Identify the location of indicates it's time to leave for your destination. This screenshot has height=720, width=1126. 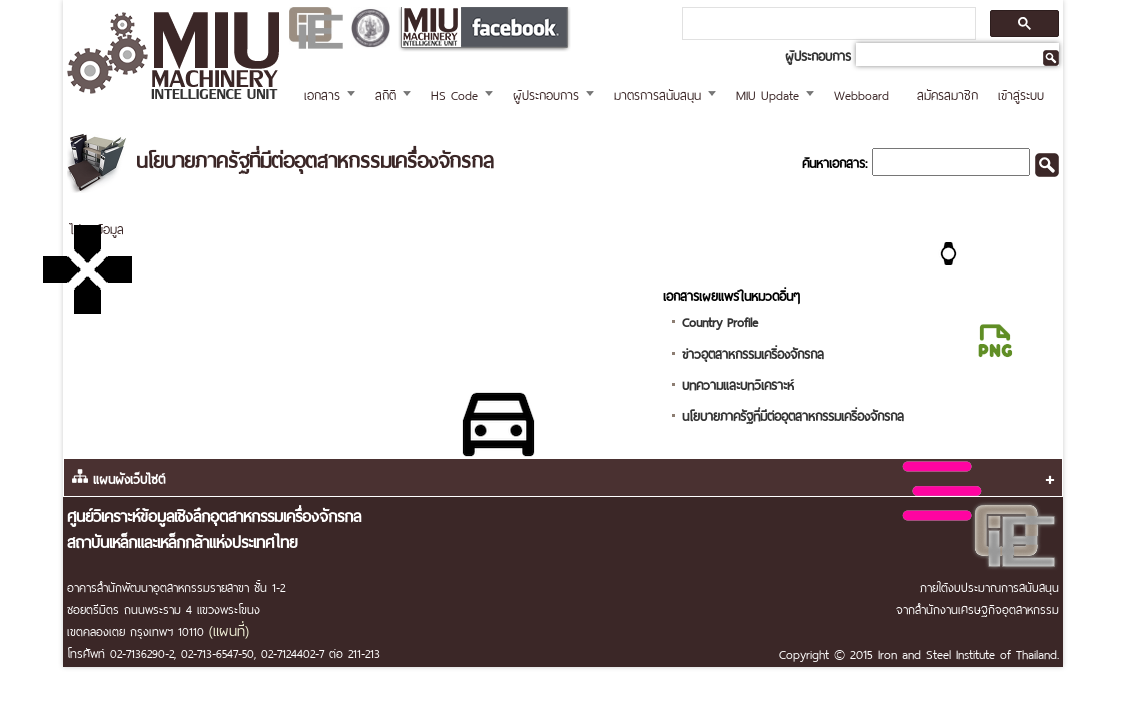
(498, 424).